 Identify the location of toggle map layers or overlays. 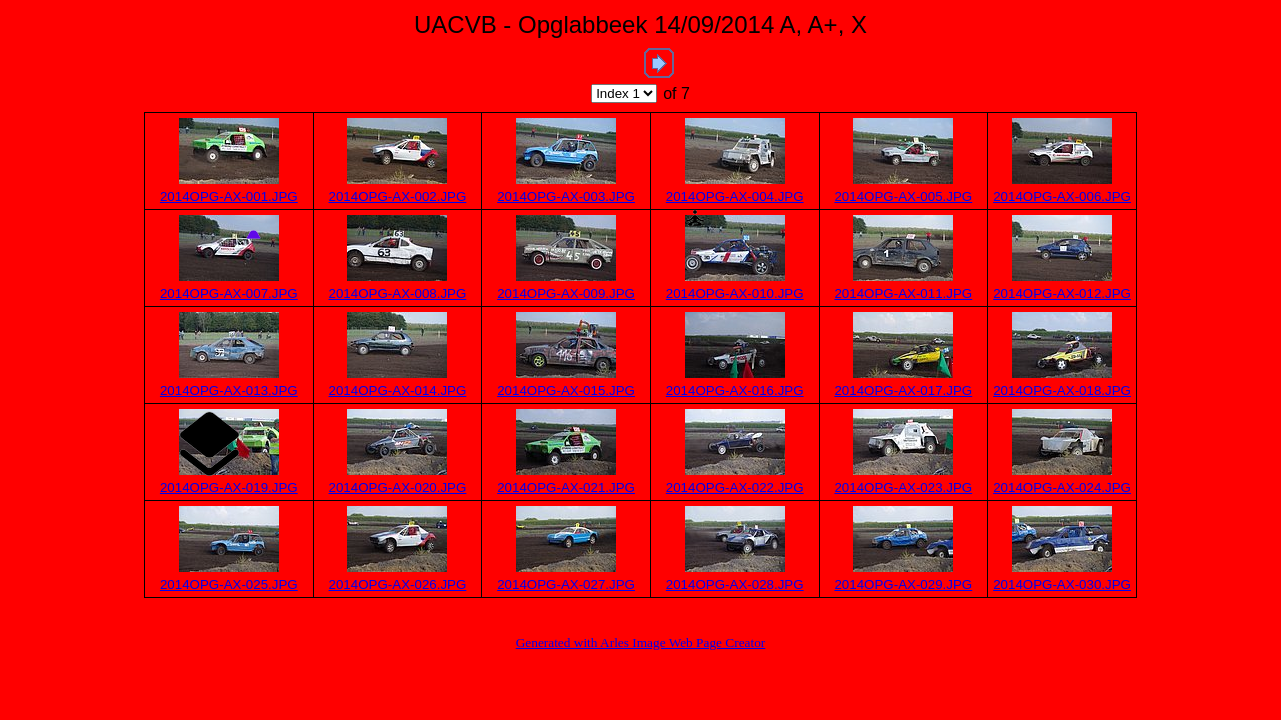
(209, 445).